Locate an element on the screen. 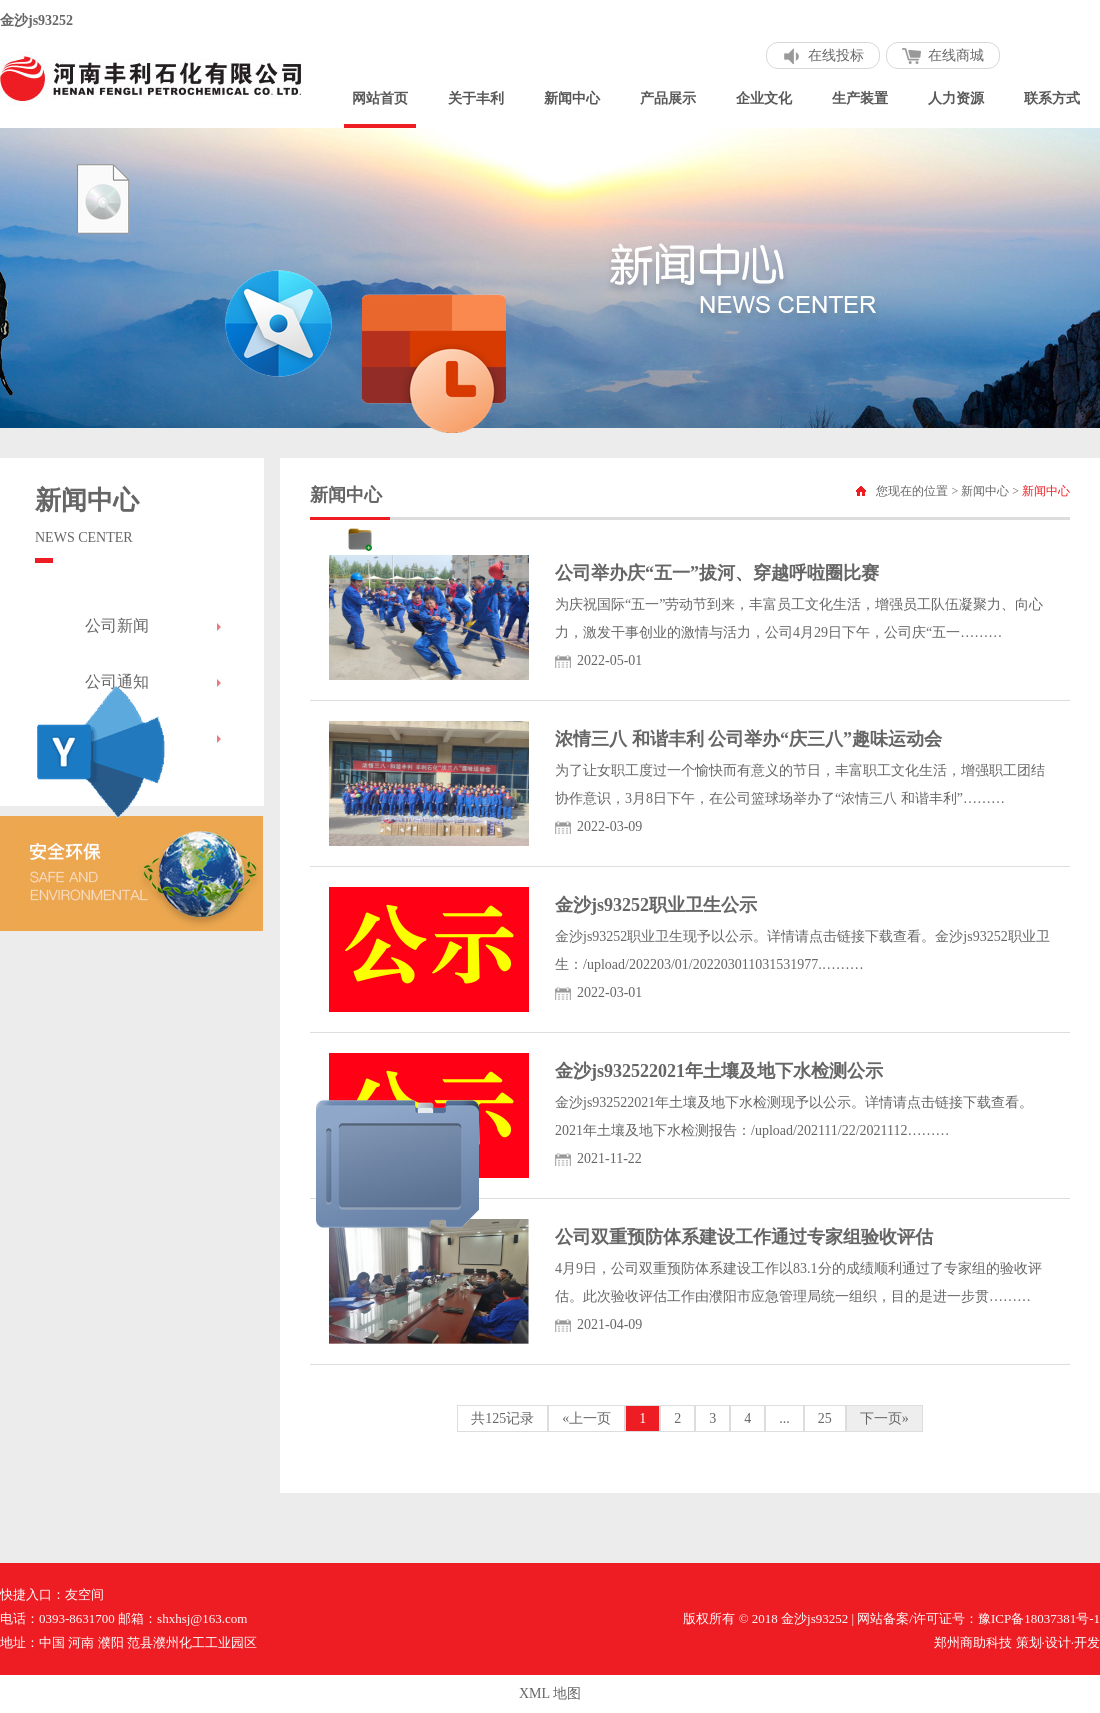 Image resolution: width=1100 pixels, height=1713 pixels. launch setup wizard or installation assistant is located at coordinates (278, 323).